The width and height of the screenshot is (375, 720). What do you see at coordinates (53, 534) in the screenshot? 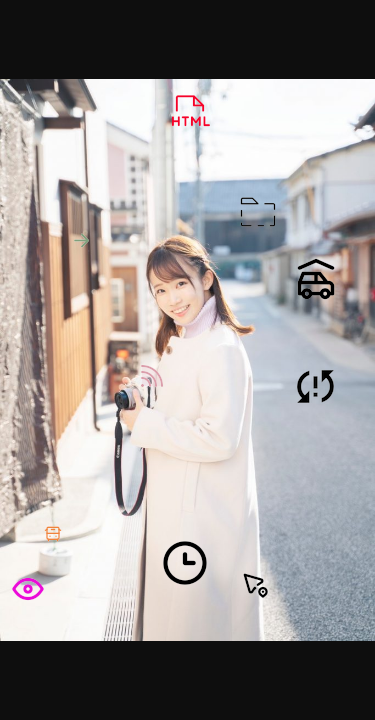
I see `view bus or public transit options` at bounding box center [53, 534].